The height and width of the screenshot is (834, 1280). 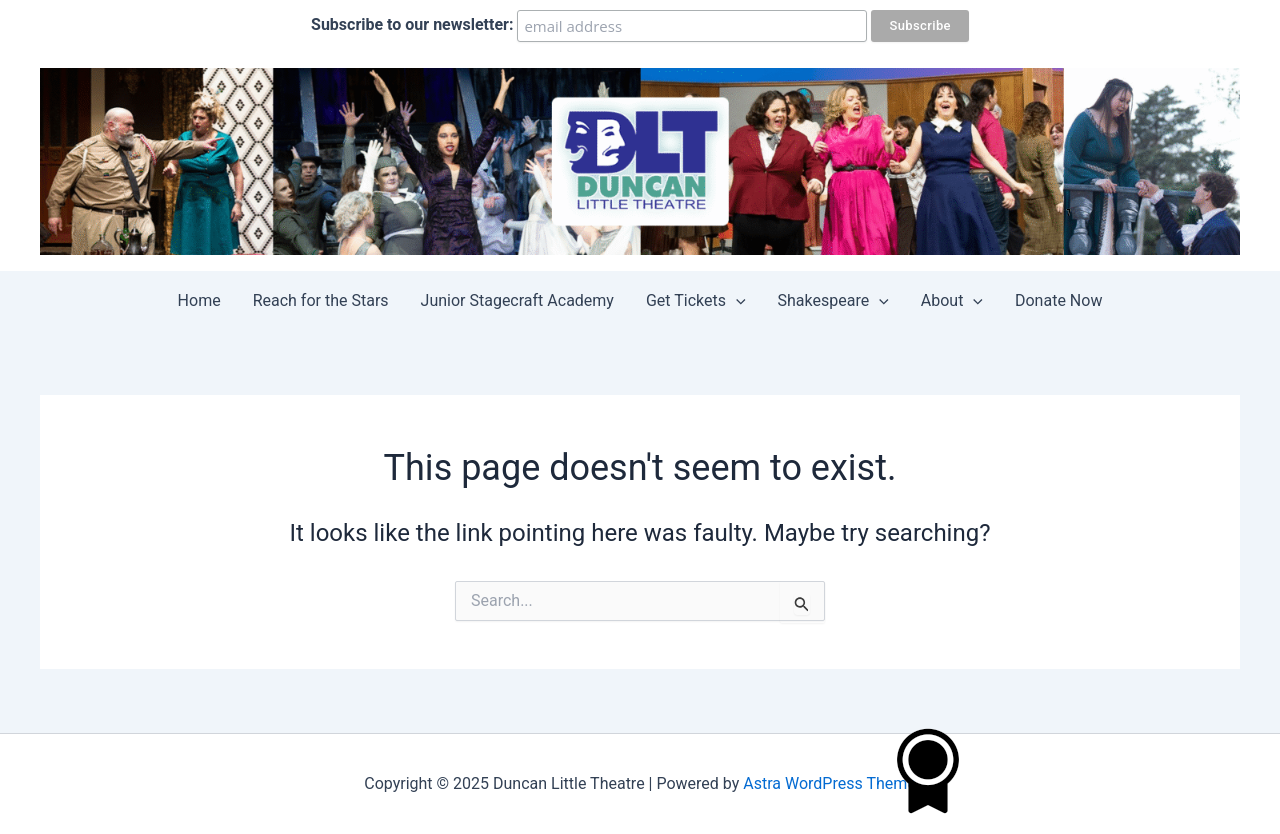 What do you see at coordinates (928, 771) in the screenshot?
I see `view achievements or awards` at bounding box center [928, 771].